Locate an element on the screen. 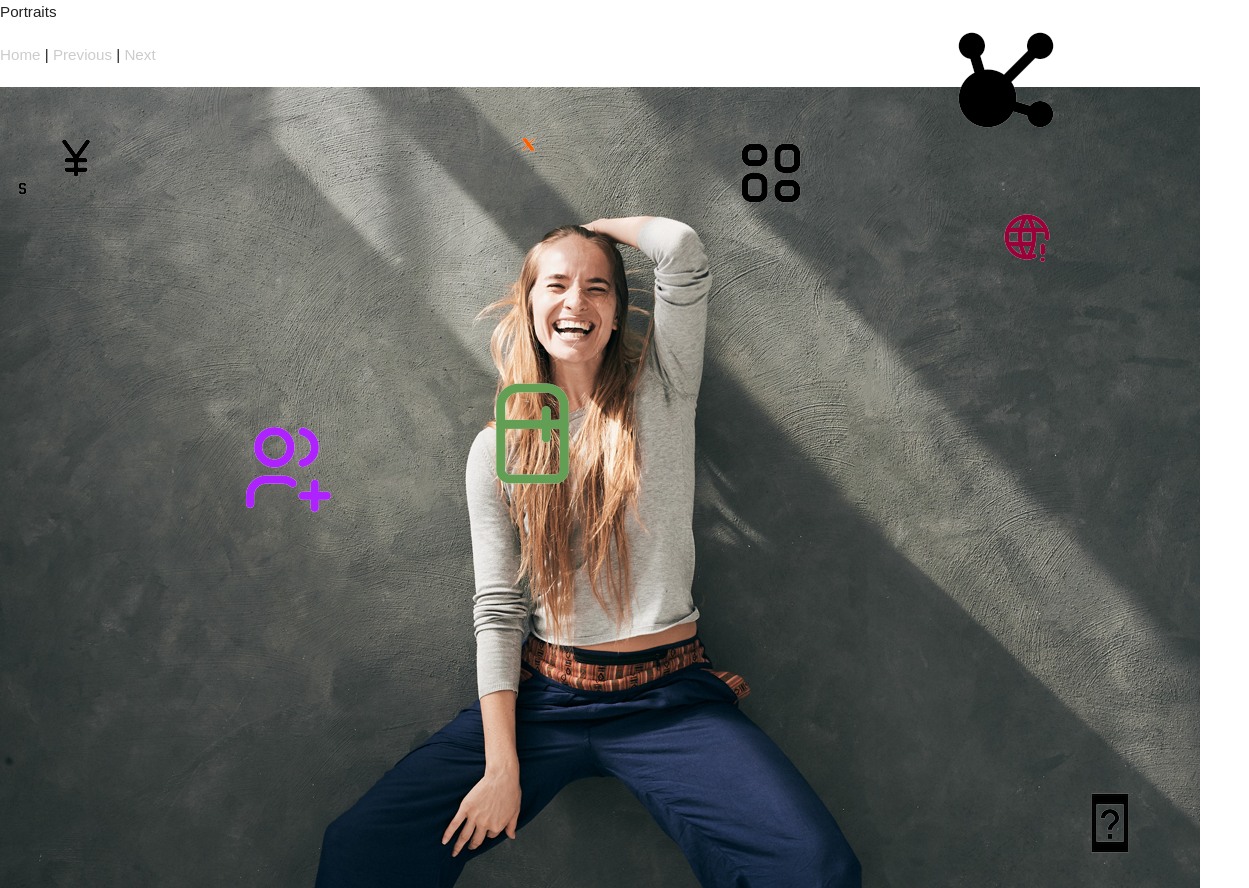 This screenshot has height=888, width=1249. switch to grid view layout is located at coordinates (771, 173).